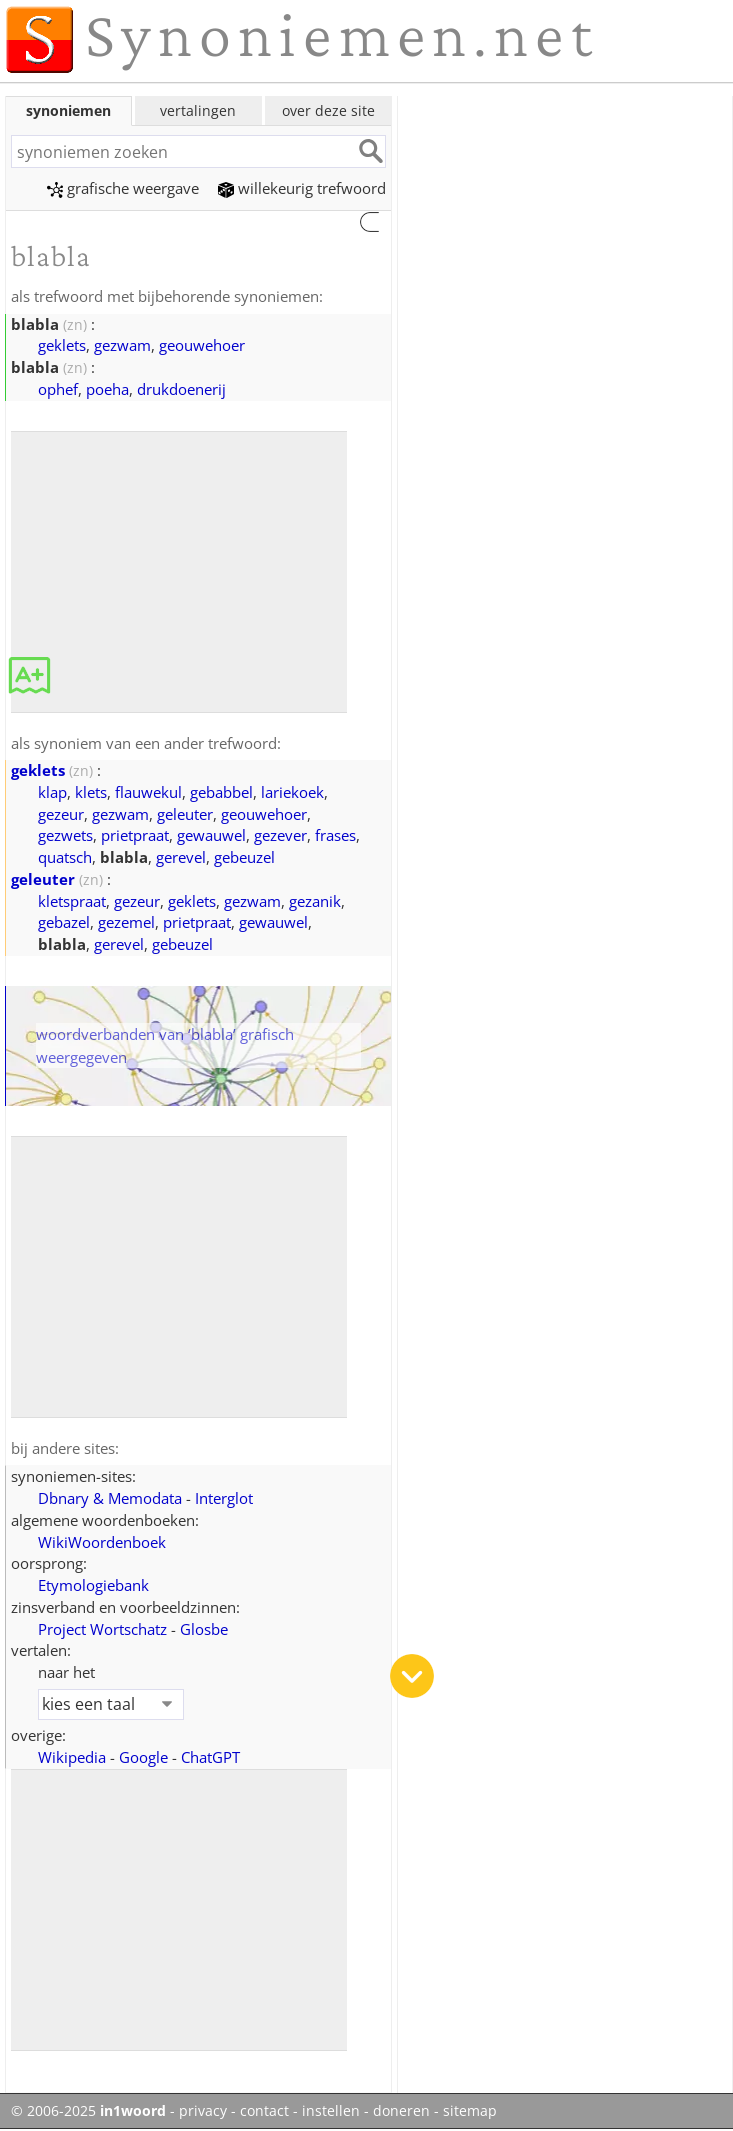 The height and width of the screenshot is (2131, 733). What do you see at coordinates (370, 222) in the screenshot?
I see `indicates a proper subset relationship in mathematical notation` at bounding box center [370, 222].